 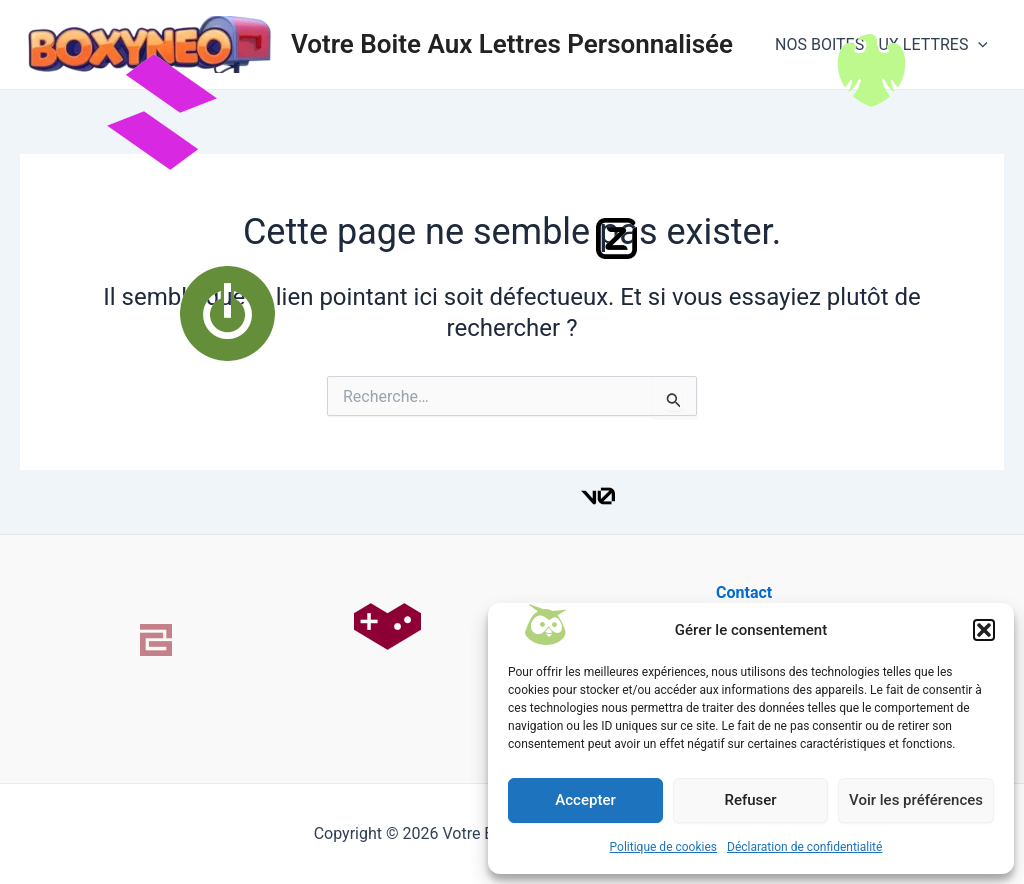 I want to click on open the Toggl Track time tracking app, so click(x=227, y=313).